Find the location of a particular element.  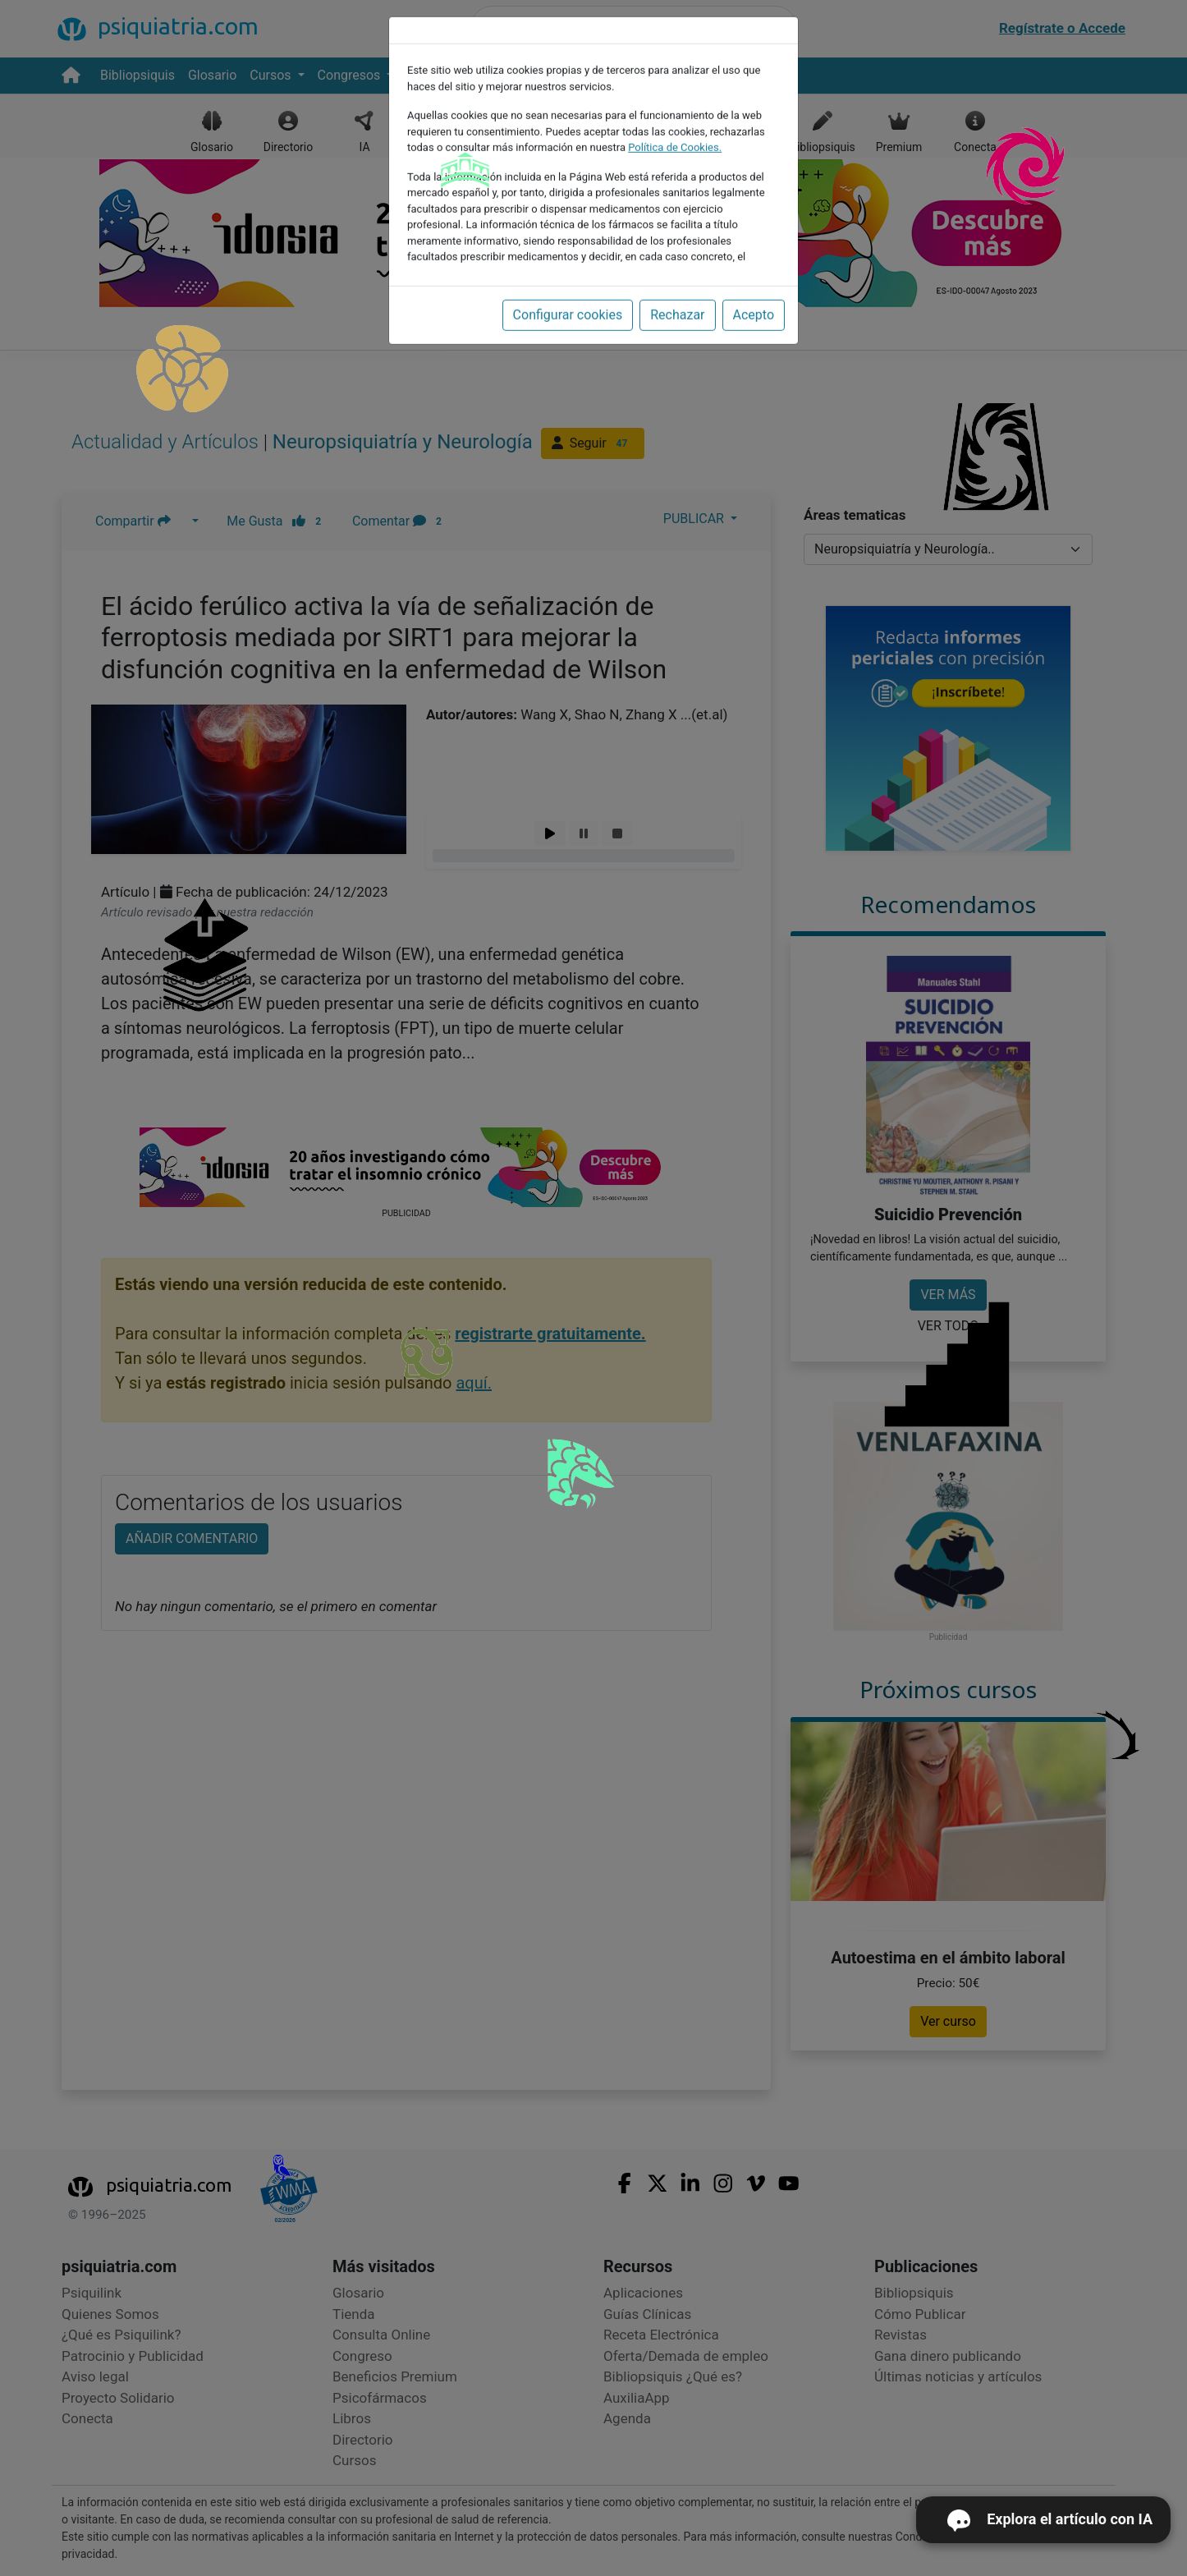

represents a barn owl character or creature in a game is located at coordinates (283, 2167).